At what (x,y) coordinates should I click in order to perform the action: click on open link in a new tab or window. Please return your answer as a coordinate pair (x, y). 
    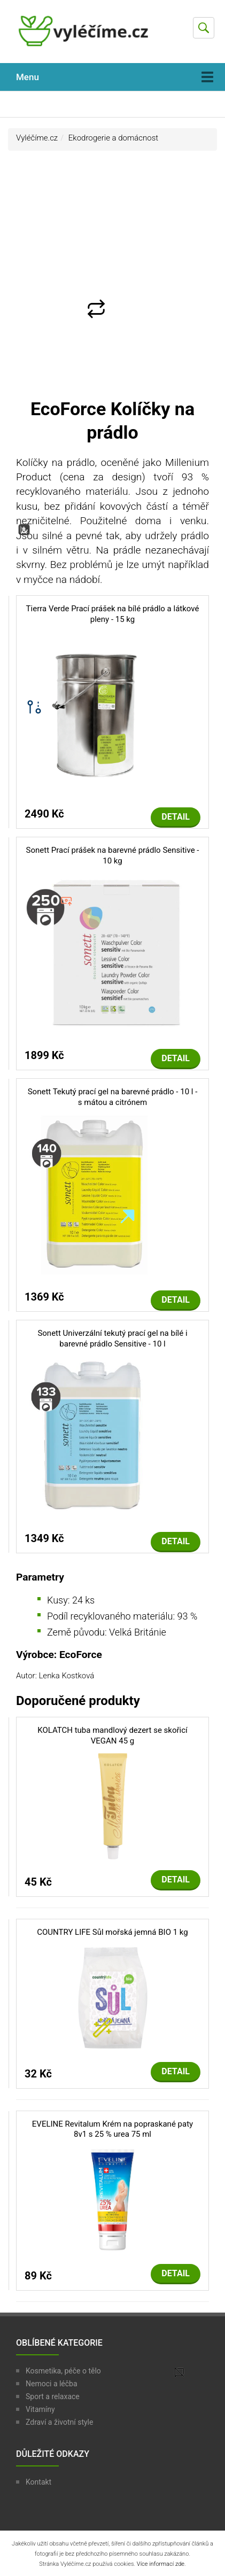
    Looking at the image, I should click on (127, 1216).